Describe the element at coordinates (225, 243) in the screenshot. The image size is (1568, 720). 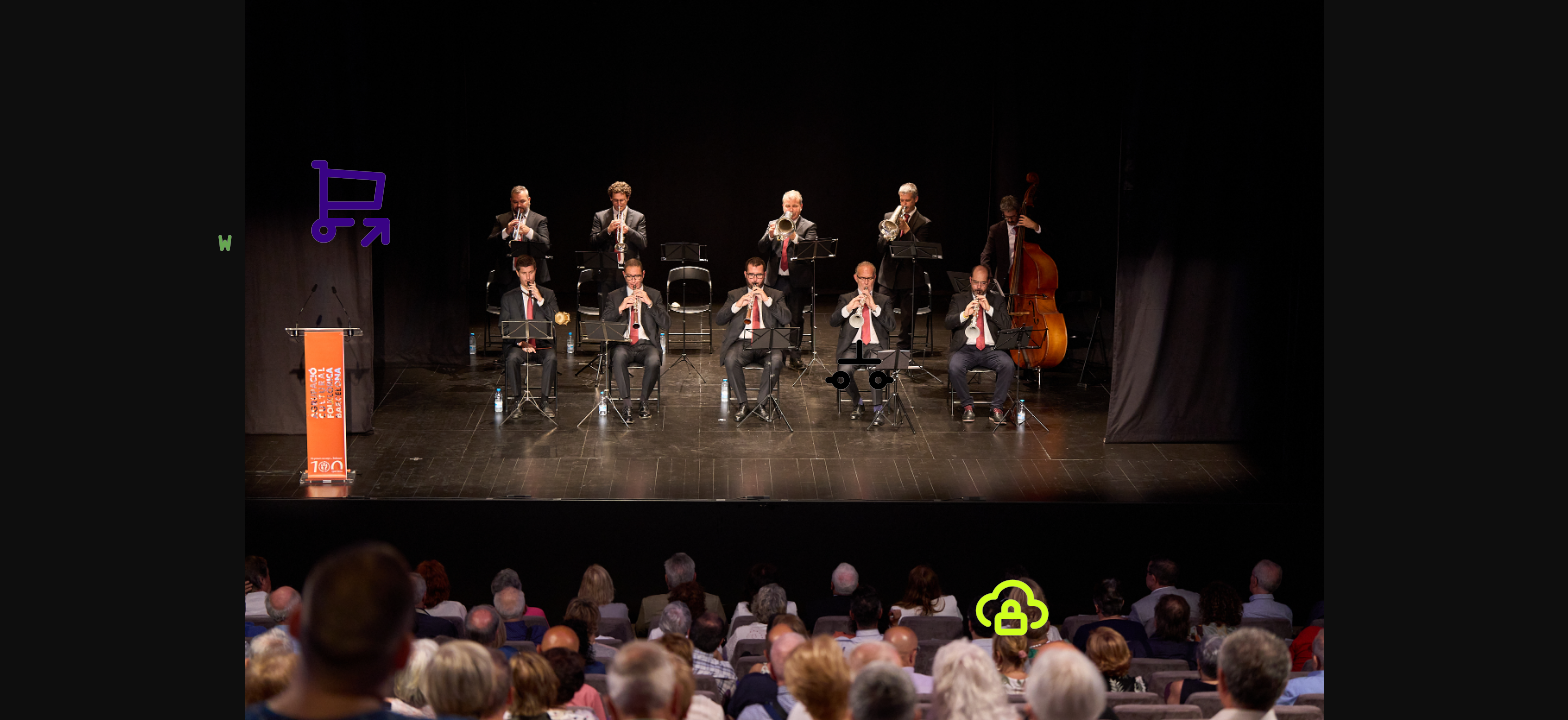
I see `indicates a word or text-related feature` at that location.